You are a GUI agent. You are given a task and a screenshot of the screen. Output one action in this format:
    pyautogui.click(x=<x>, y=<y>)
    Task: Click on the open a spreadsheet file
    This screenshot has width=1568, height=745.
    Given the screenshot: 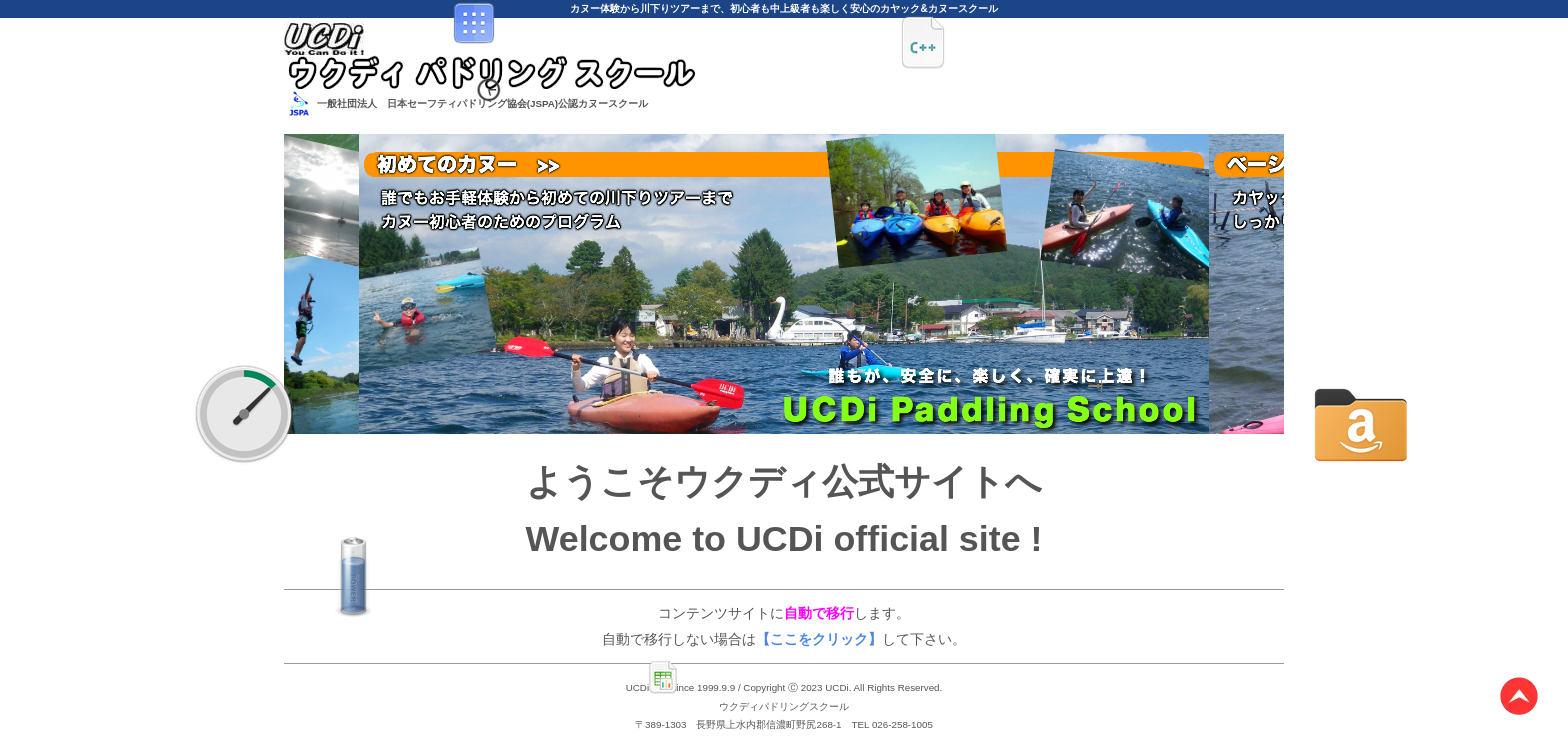 What is the action you would take?
    pyautogui.click(x=663, y=677)
    